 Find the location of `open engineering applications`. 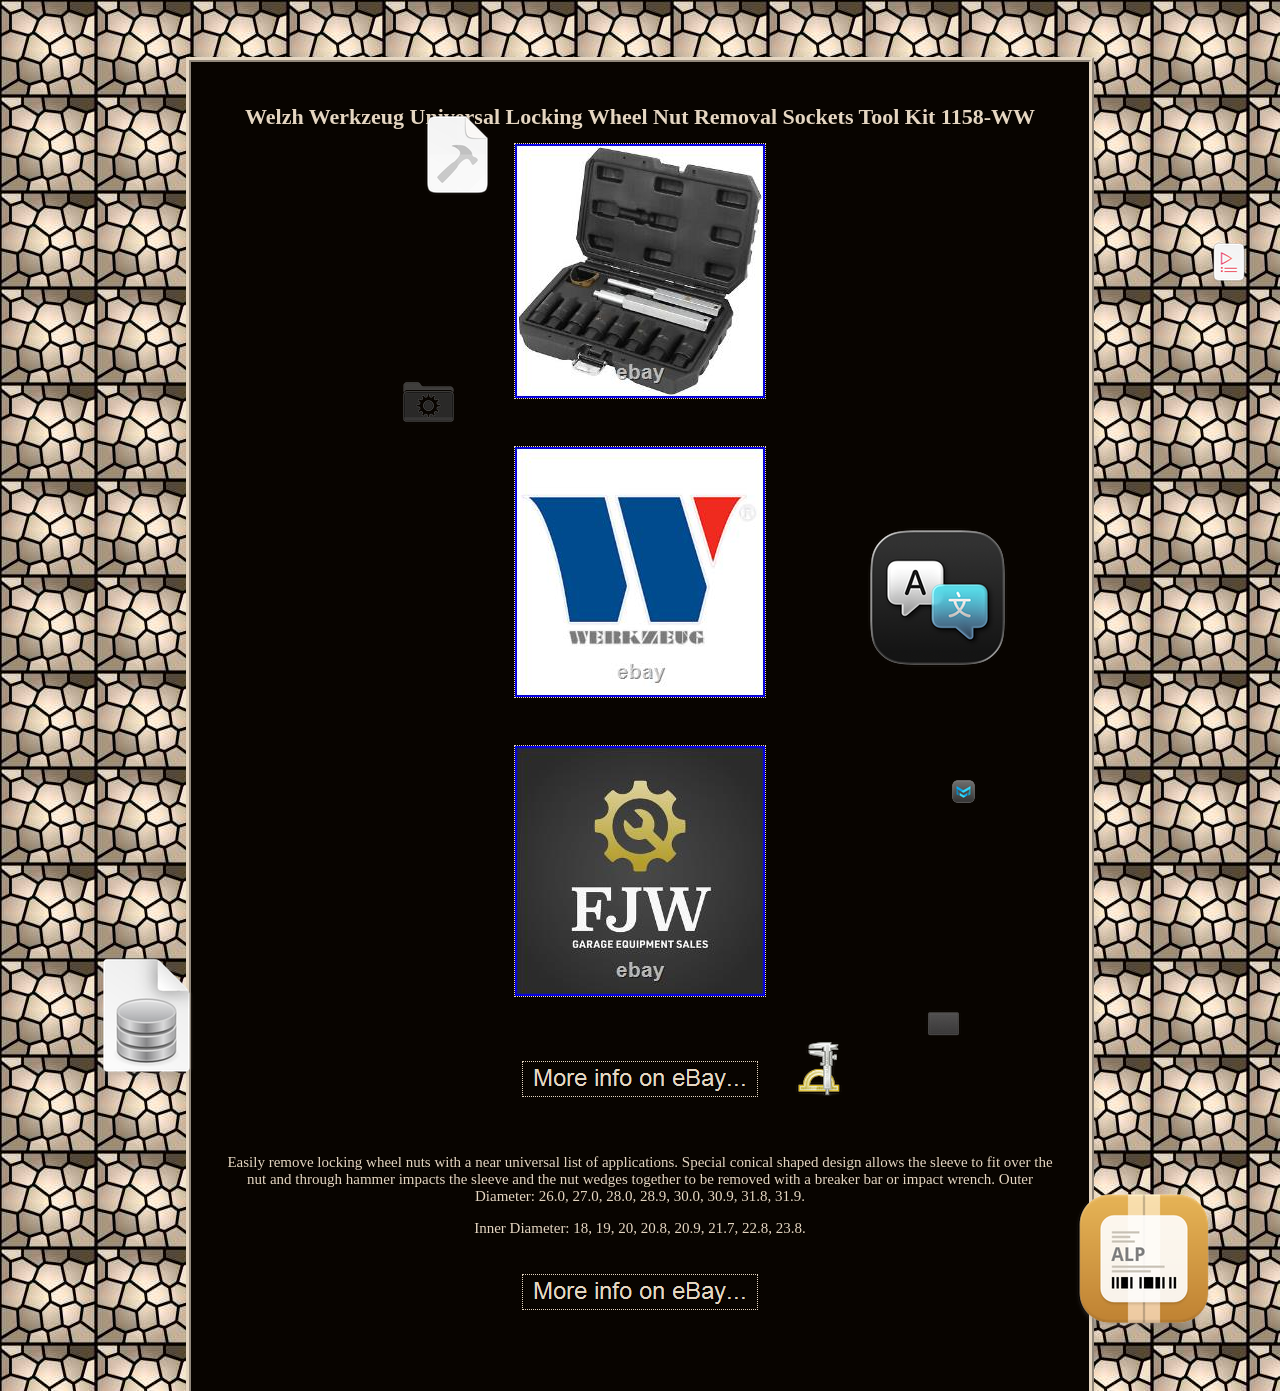

open engineering applications is located at coordinates (820, 1069).